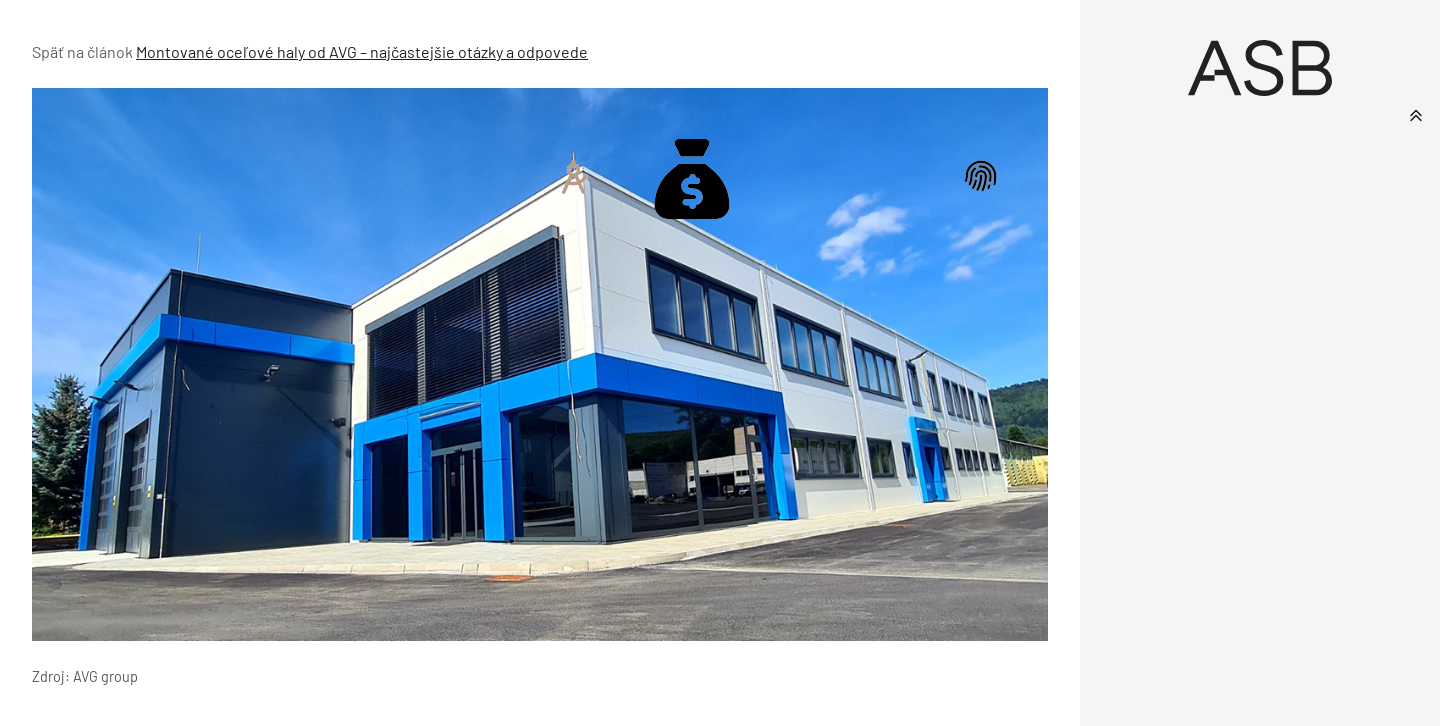 This screenshot has height=726, width=1440. Describe the element at coordinates (1416, 116) in the screenshot. I see `scroll to top of page` at that location.